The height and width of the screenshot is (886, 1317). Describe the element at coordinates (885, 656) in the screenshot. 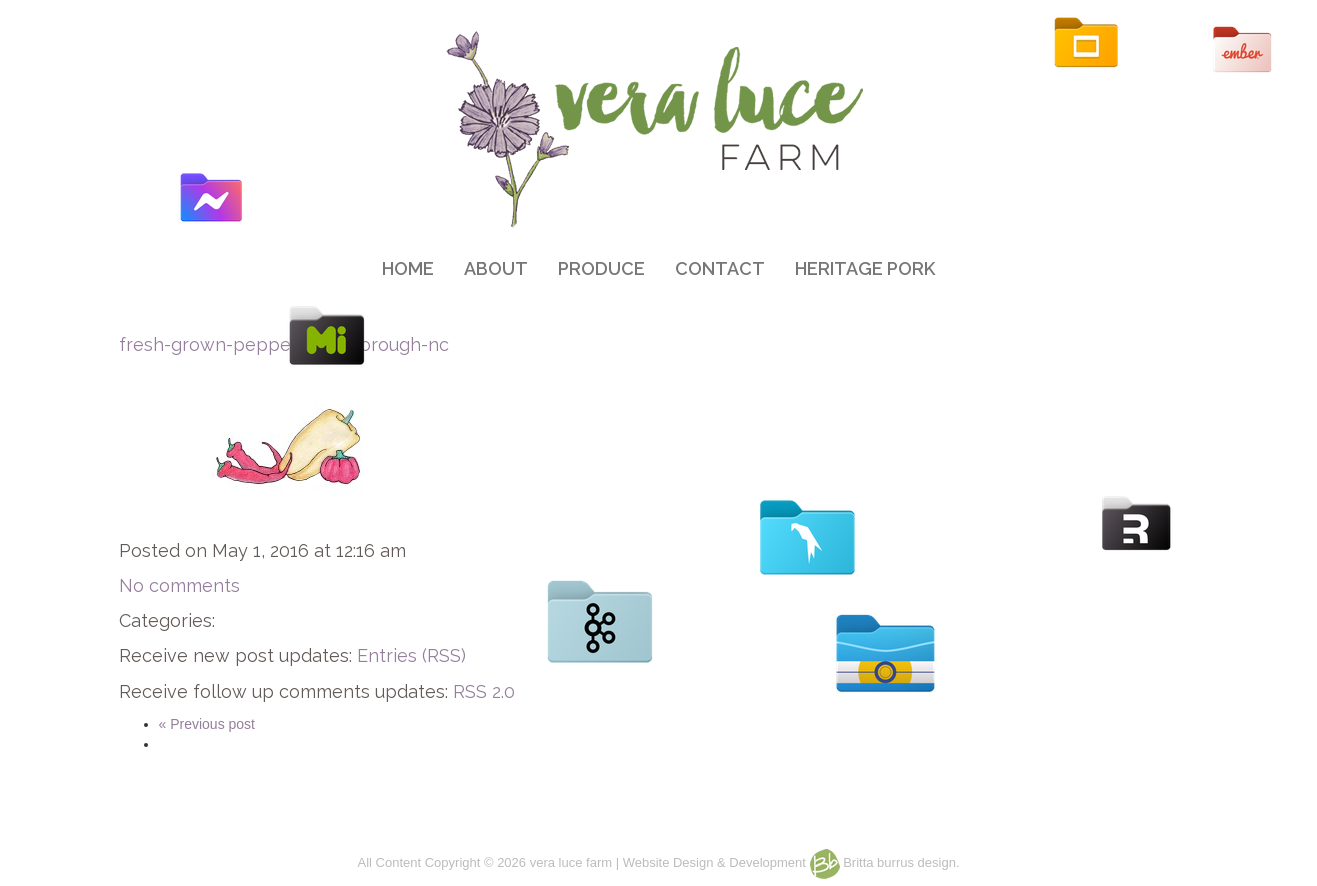

I see `open pokémon collection folder` at that location.